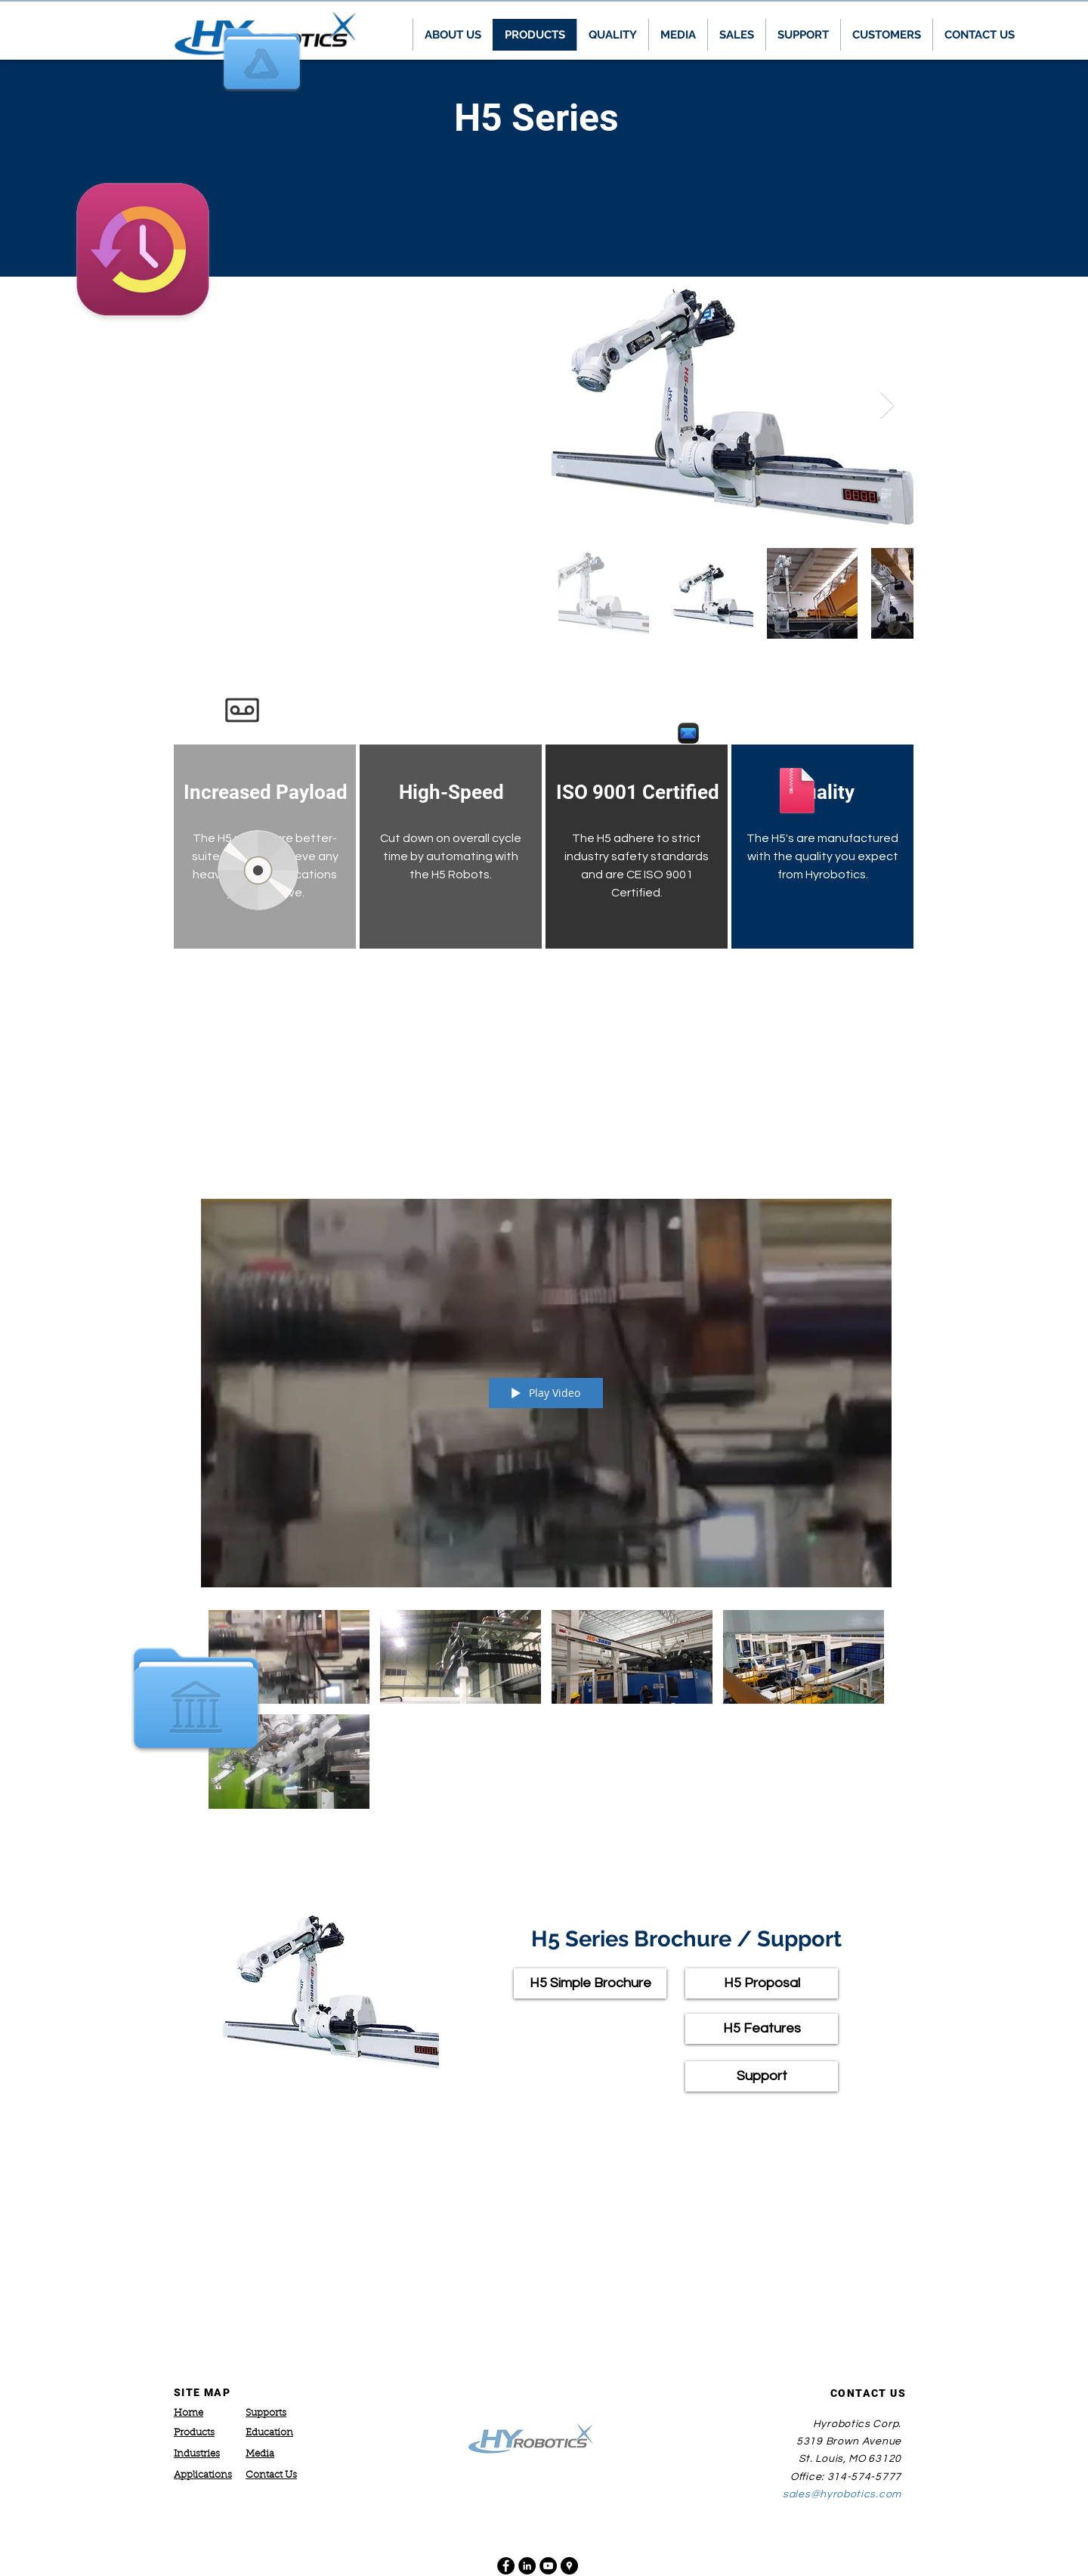 This screenshot has width=1088, height=2576. I want to click on indicates audio tape or cassette media, so click(242, 710).